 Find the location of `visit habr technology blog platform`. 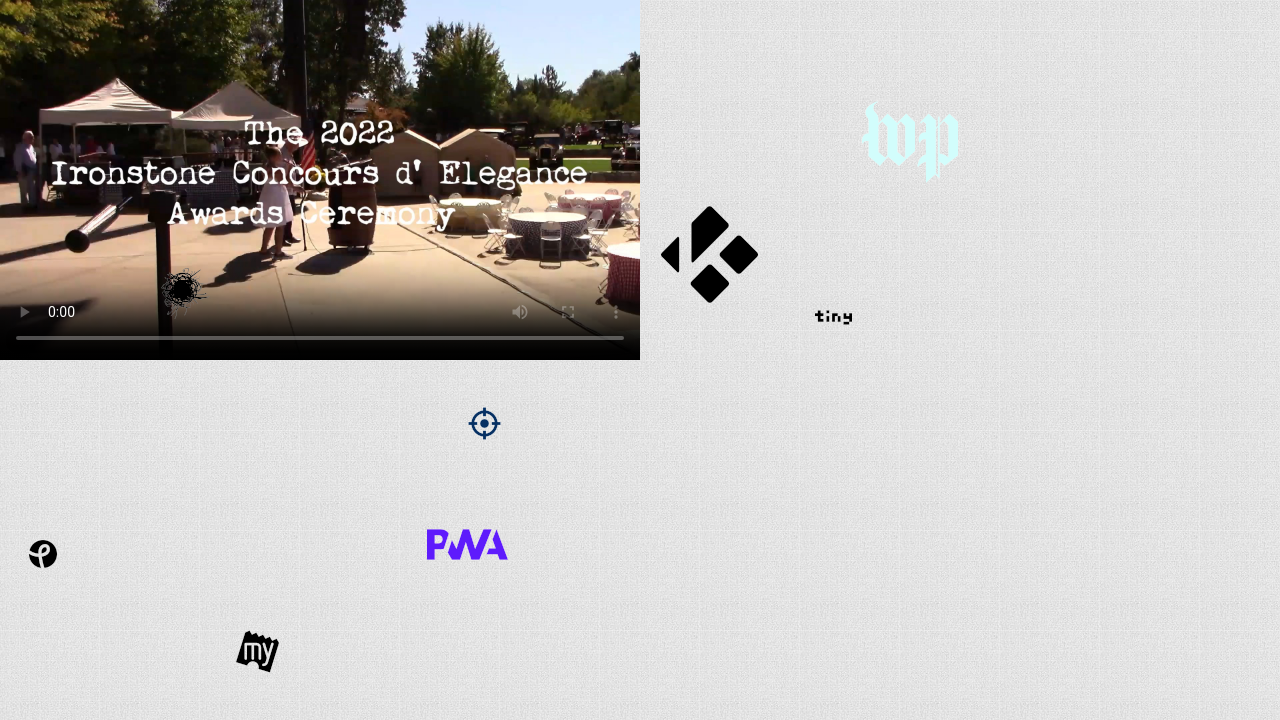

visit habr technology blog platform is located at coordinates (185, 293).